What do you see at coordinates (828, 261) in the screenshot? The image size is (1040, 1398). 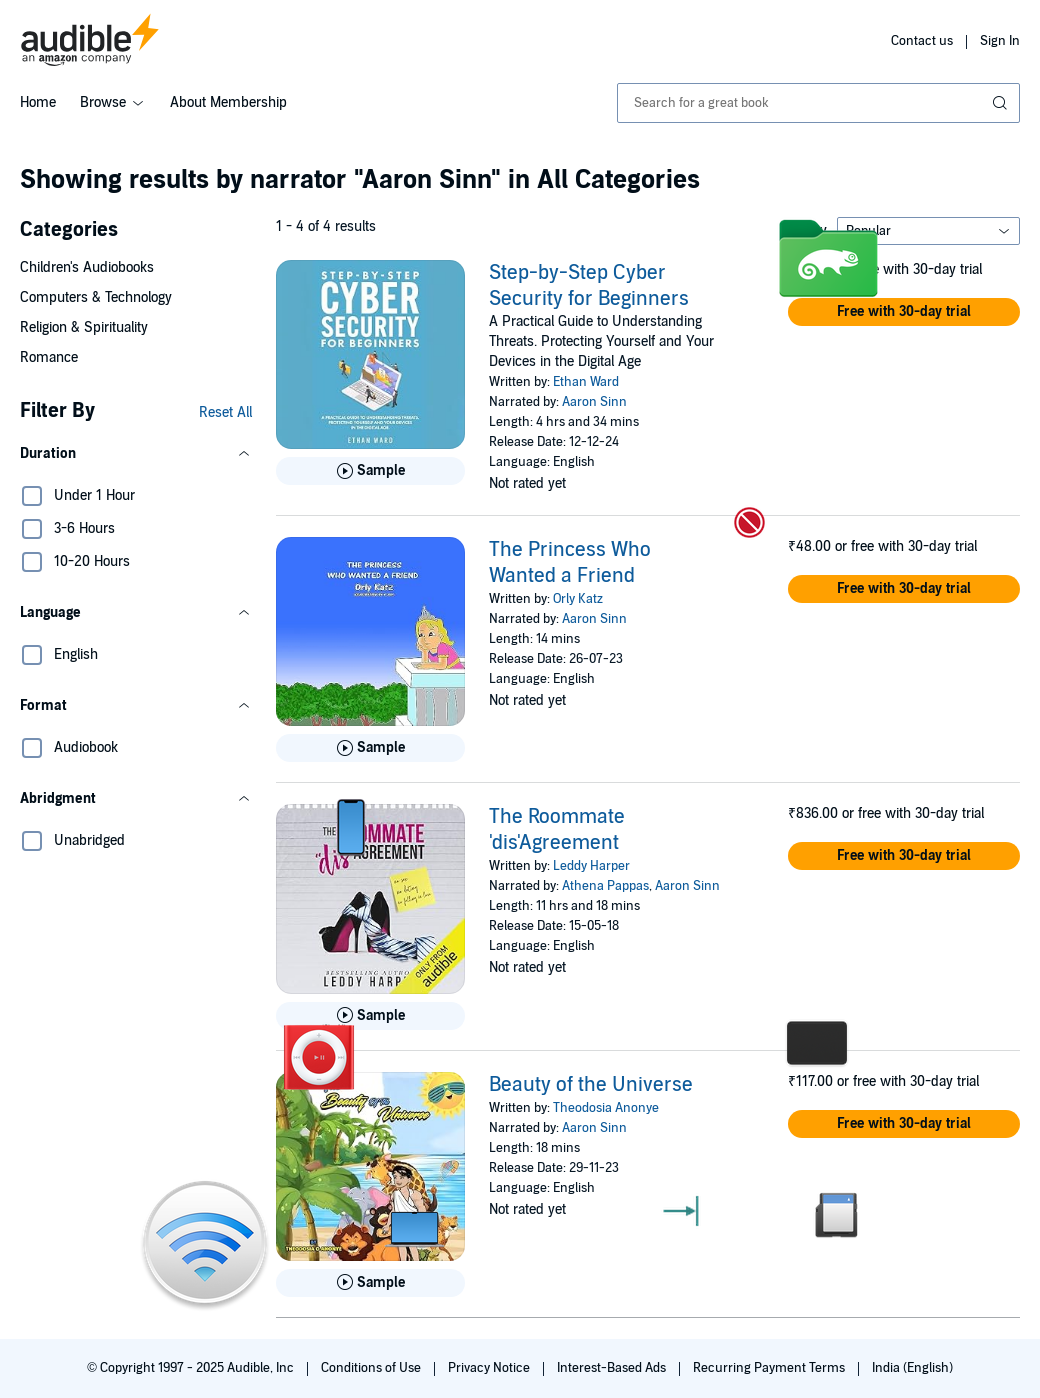 I see `open the openSUSE linux files folder` at bounding box center [828, 261].